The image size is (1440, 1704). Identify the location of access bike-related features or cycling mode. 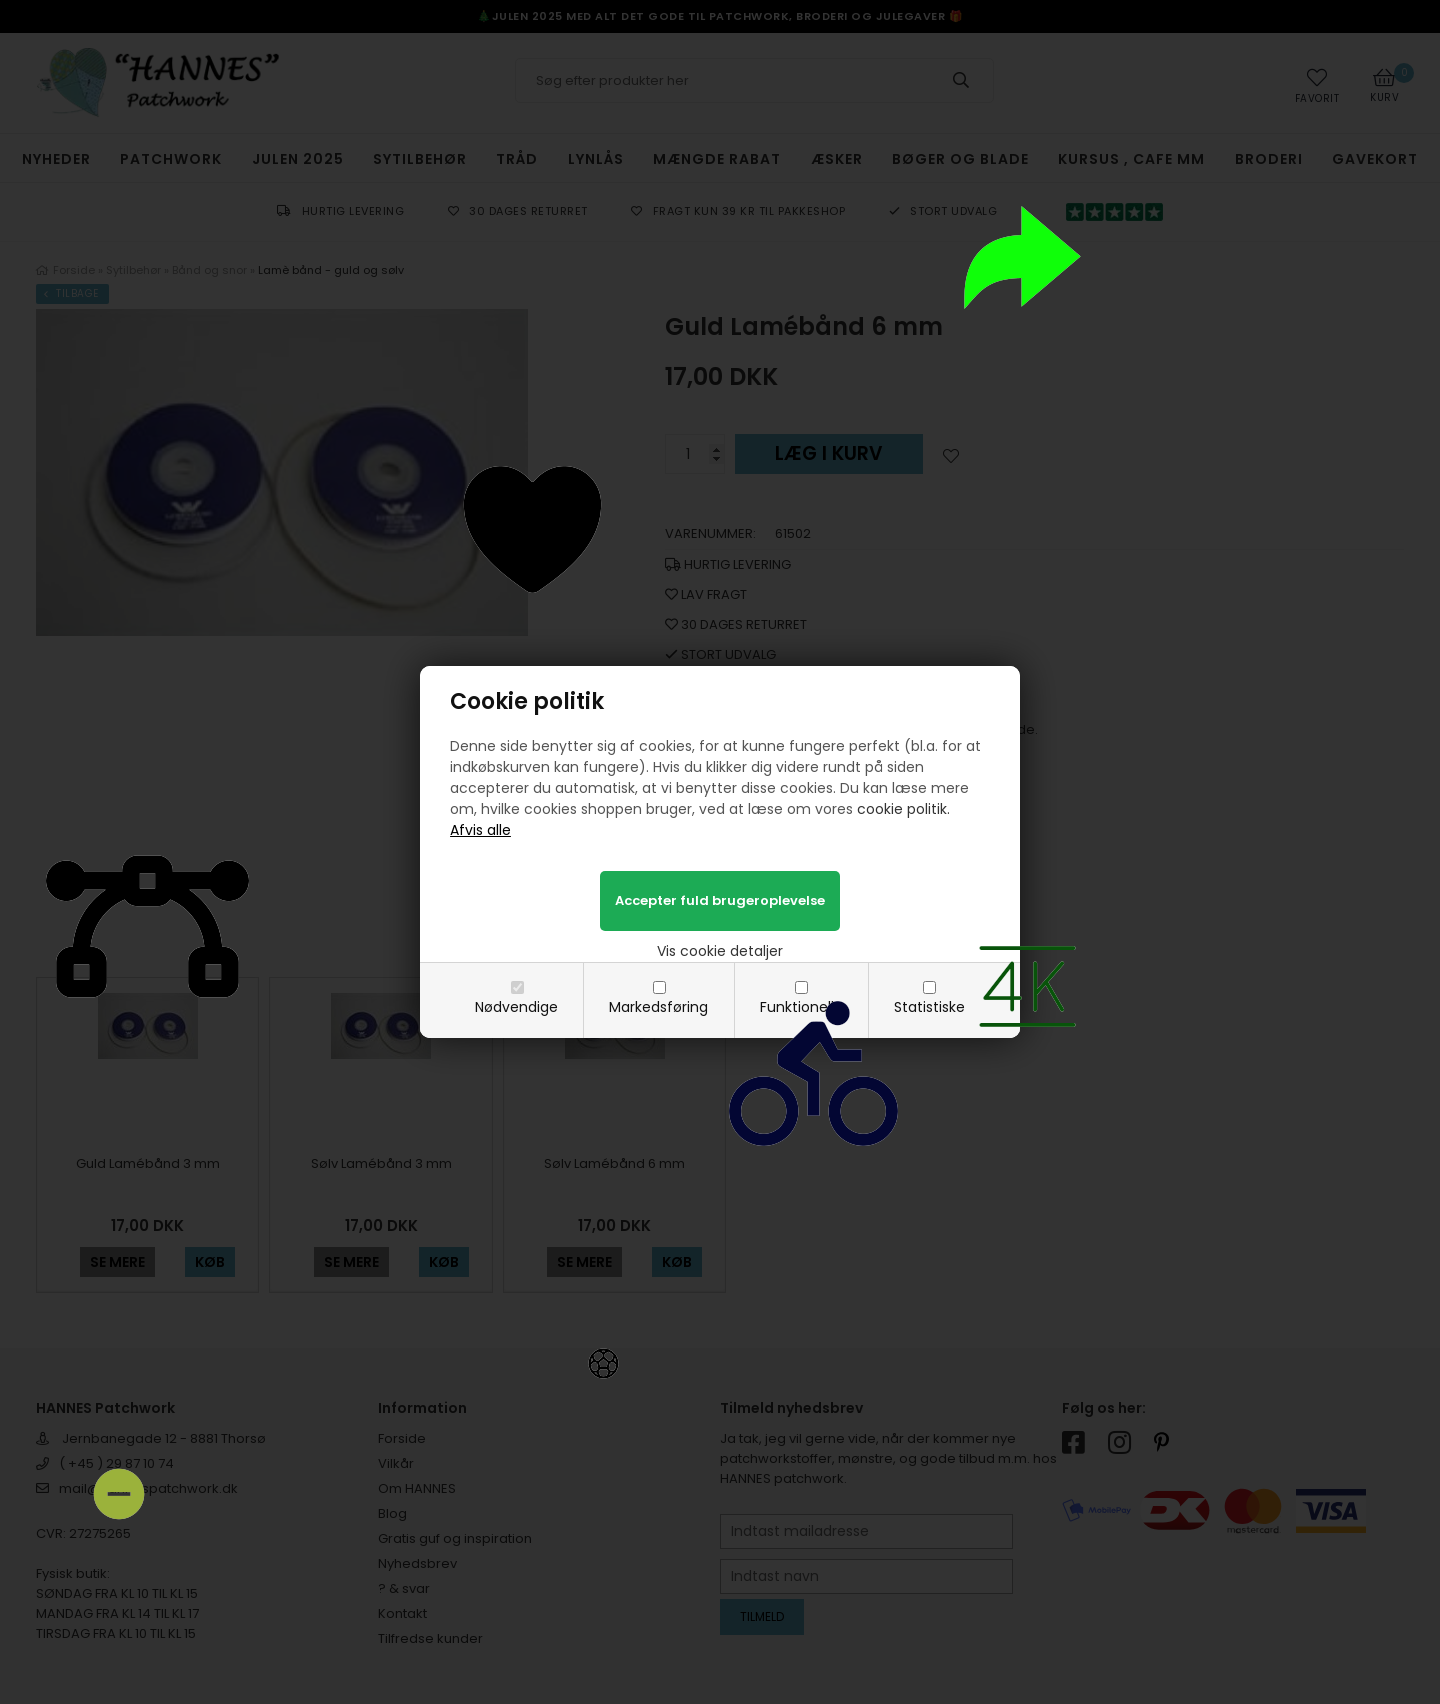
(813, 1073).